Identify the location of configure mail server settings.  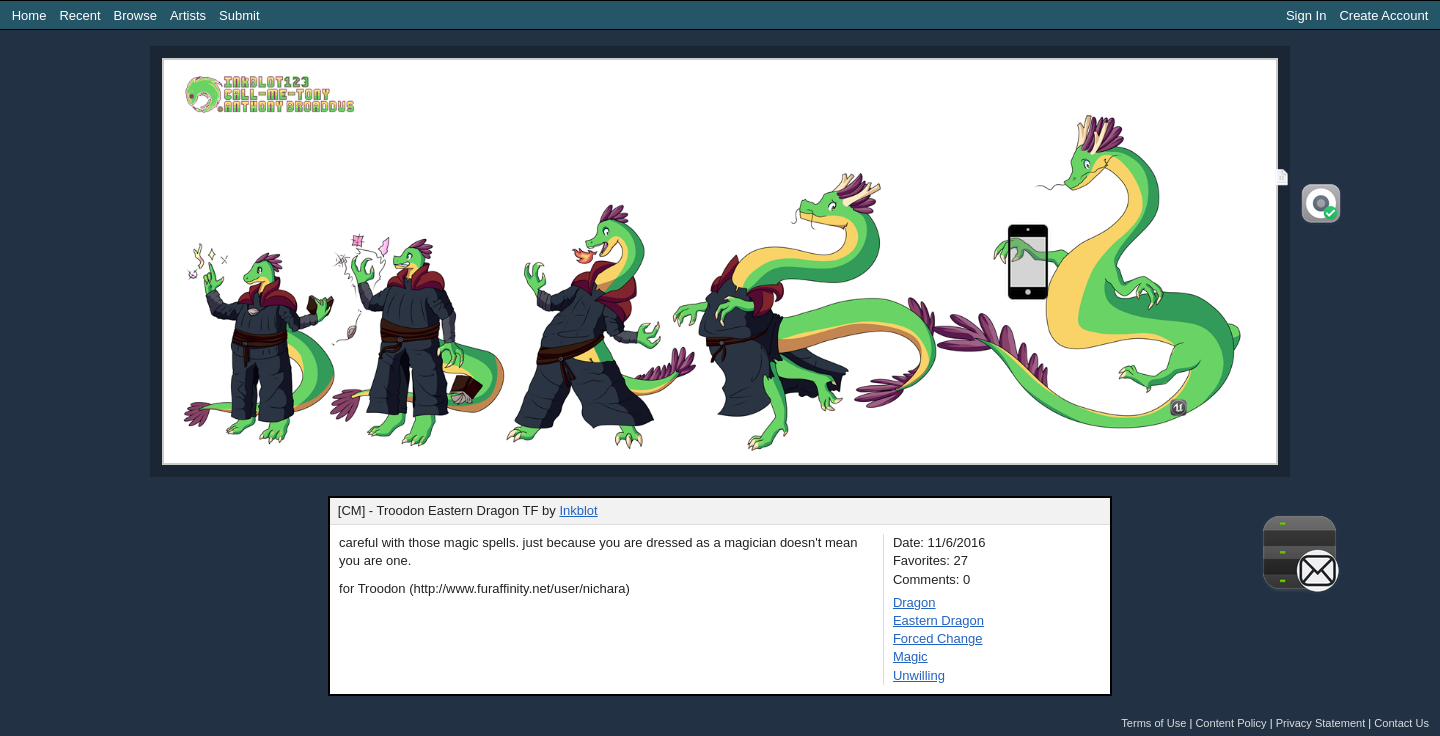
(1299, 552).